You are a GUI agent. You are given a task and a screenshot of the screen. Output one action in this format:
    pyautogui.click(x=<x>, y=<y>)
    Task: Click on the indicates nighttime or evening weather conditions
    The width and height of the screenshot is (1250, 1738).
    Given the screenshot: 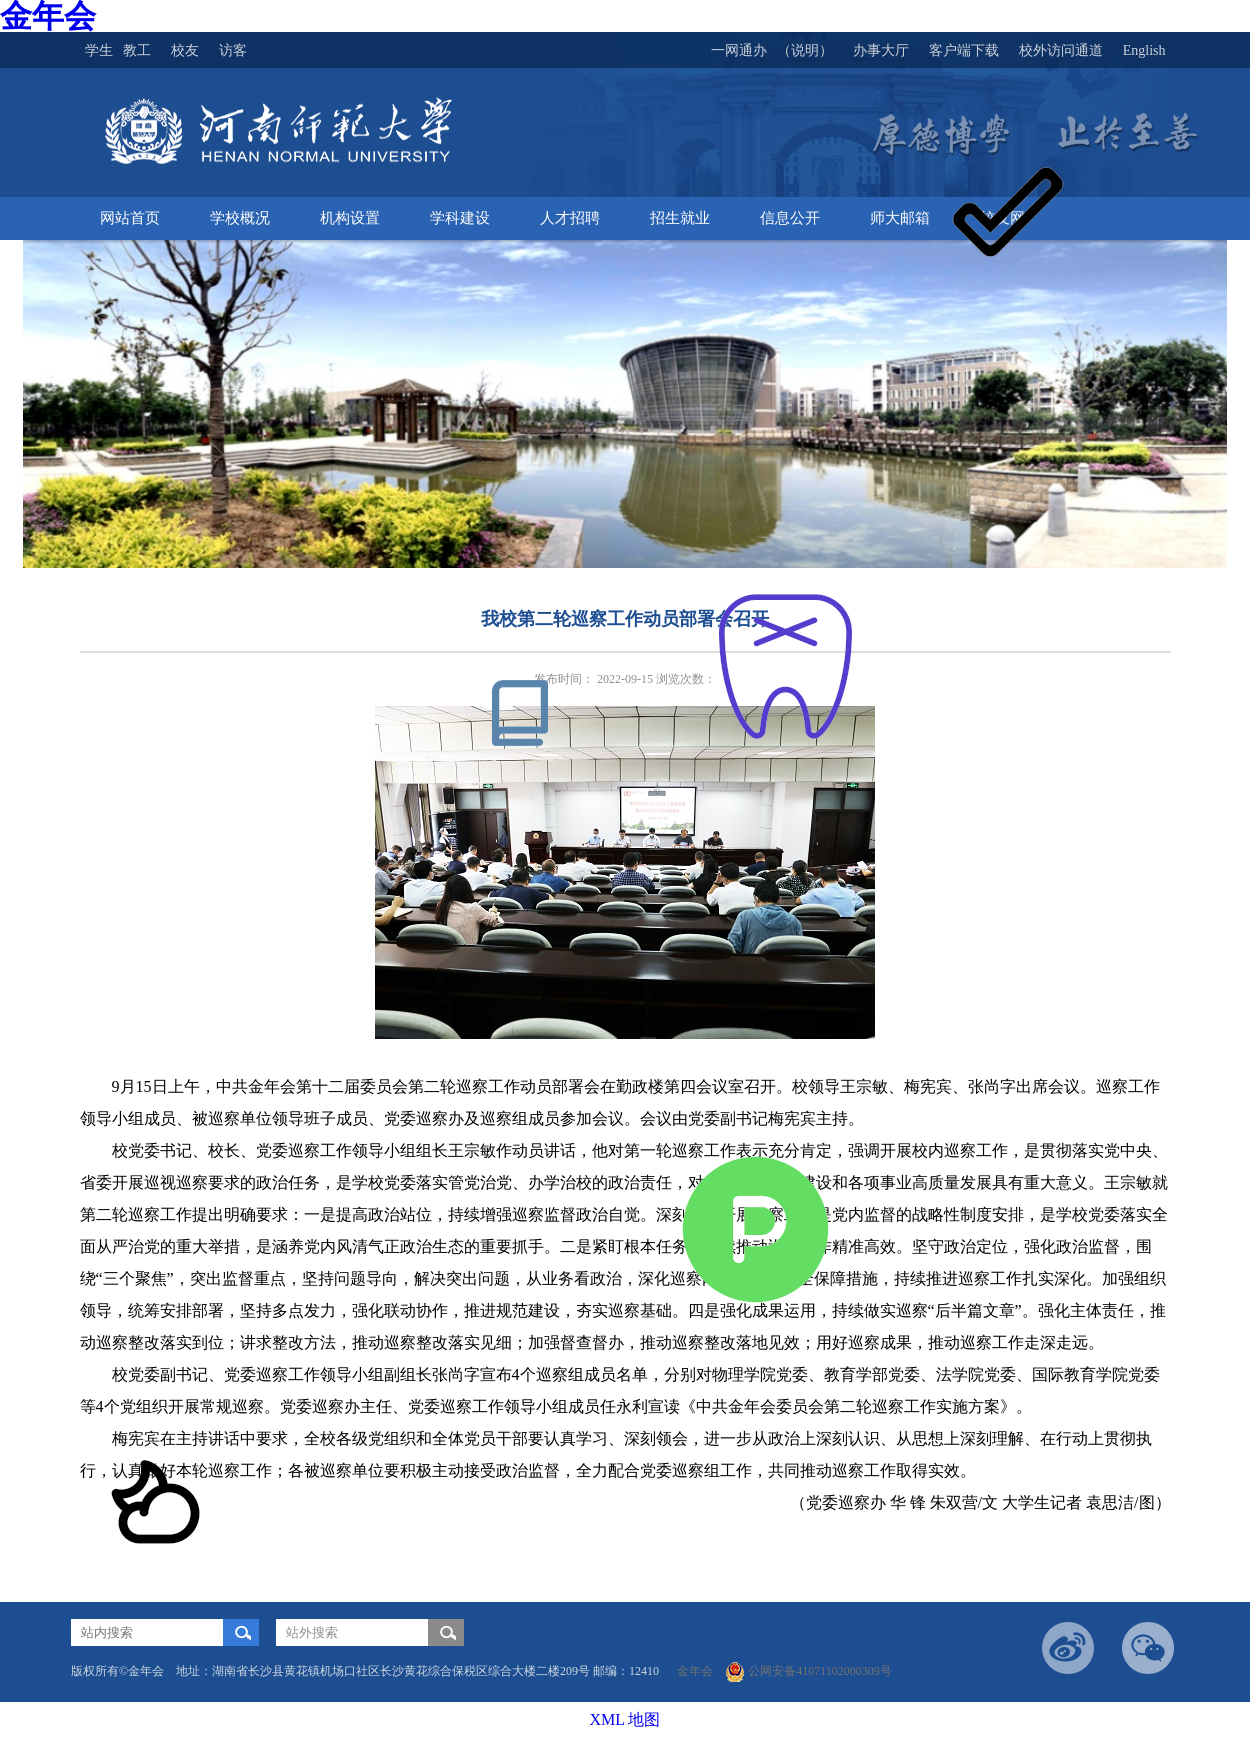 What is the action you would take?
    pyautogui.click(x=153, y=1506)
    